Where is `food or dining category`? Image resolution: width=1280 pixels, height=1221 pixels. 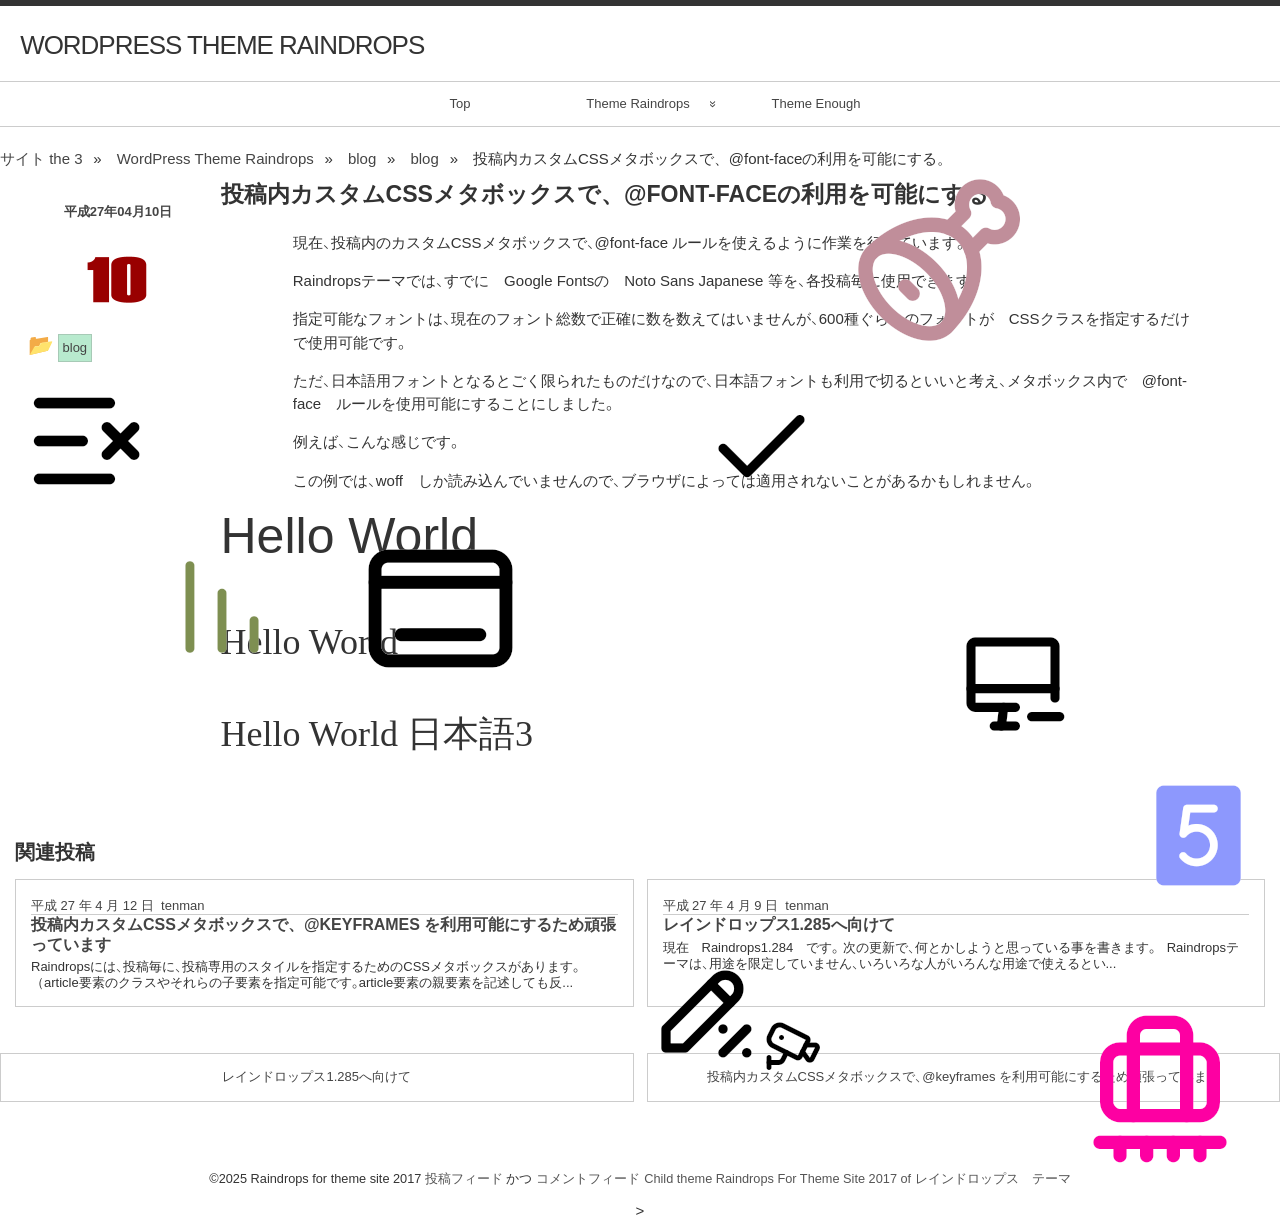 food or dining category is located at coordinates (938, 261).